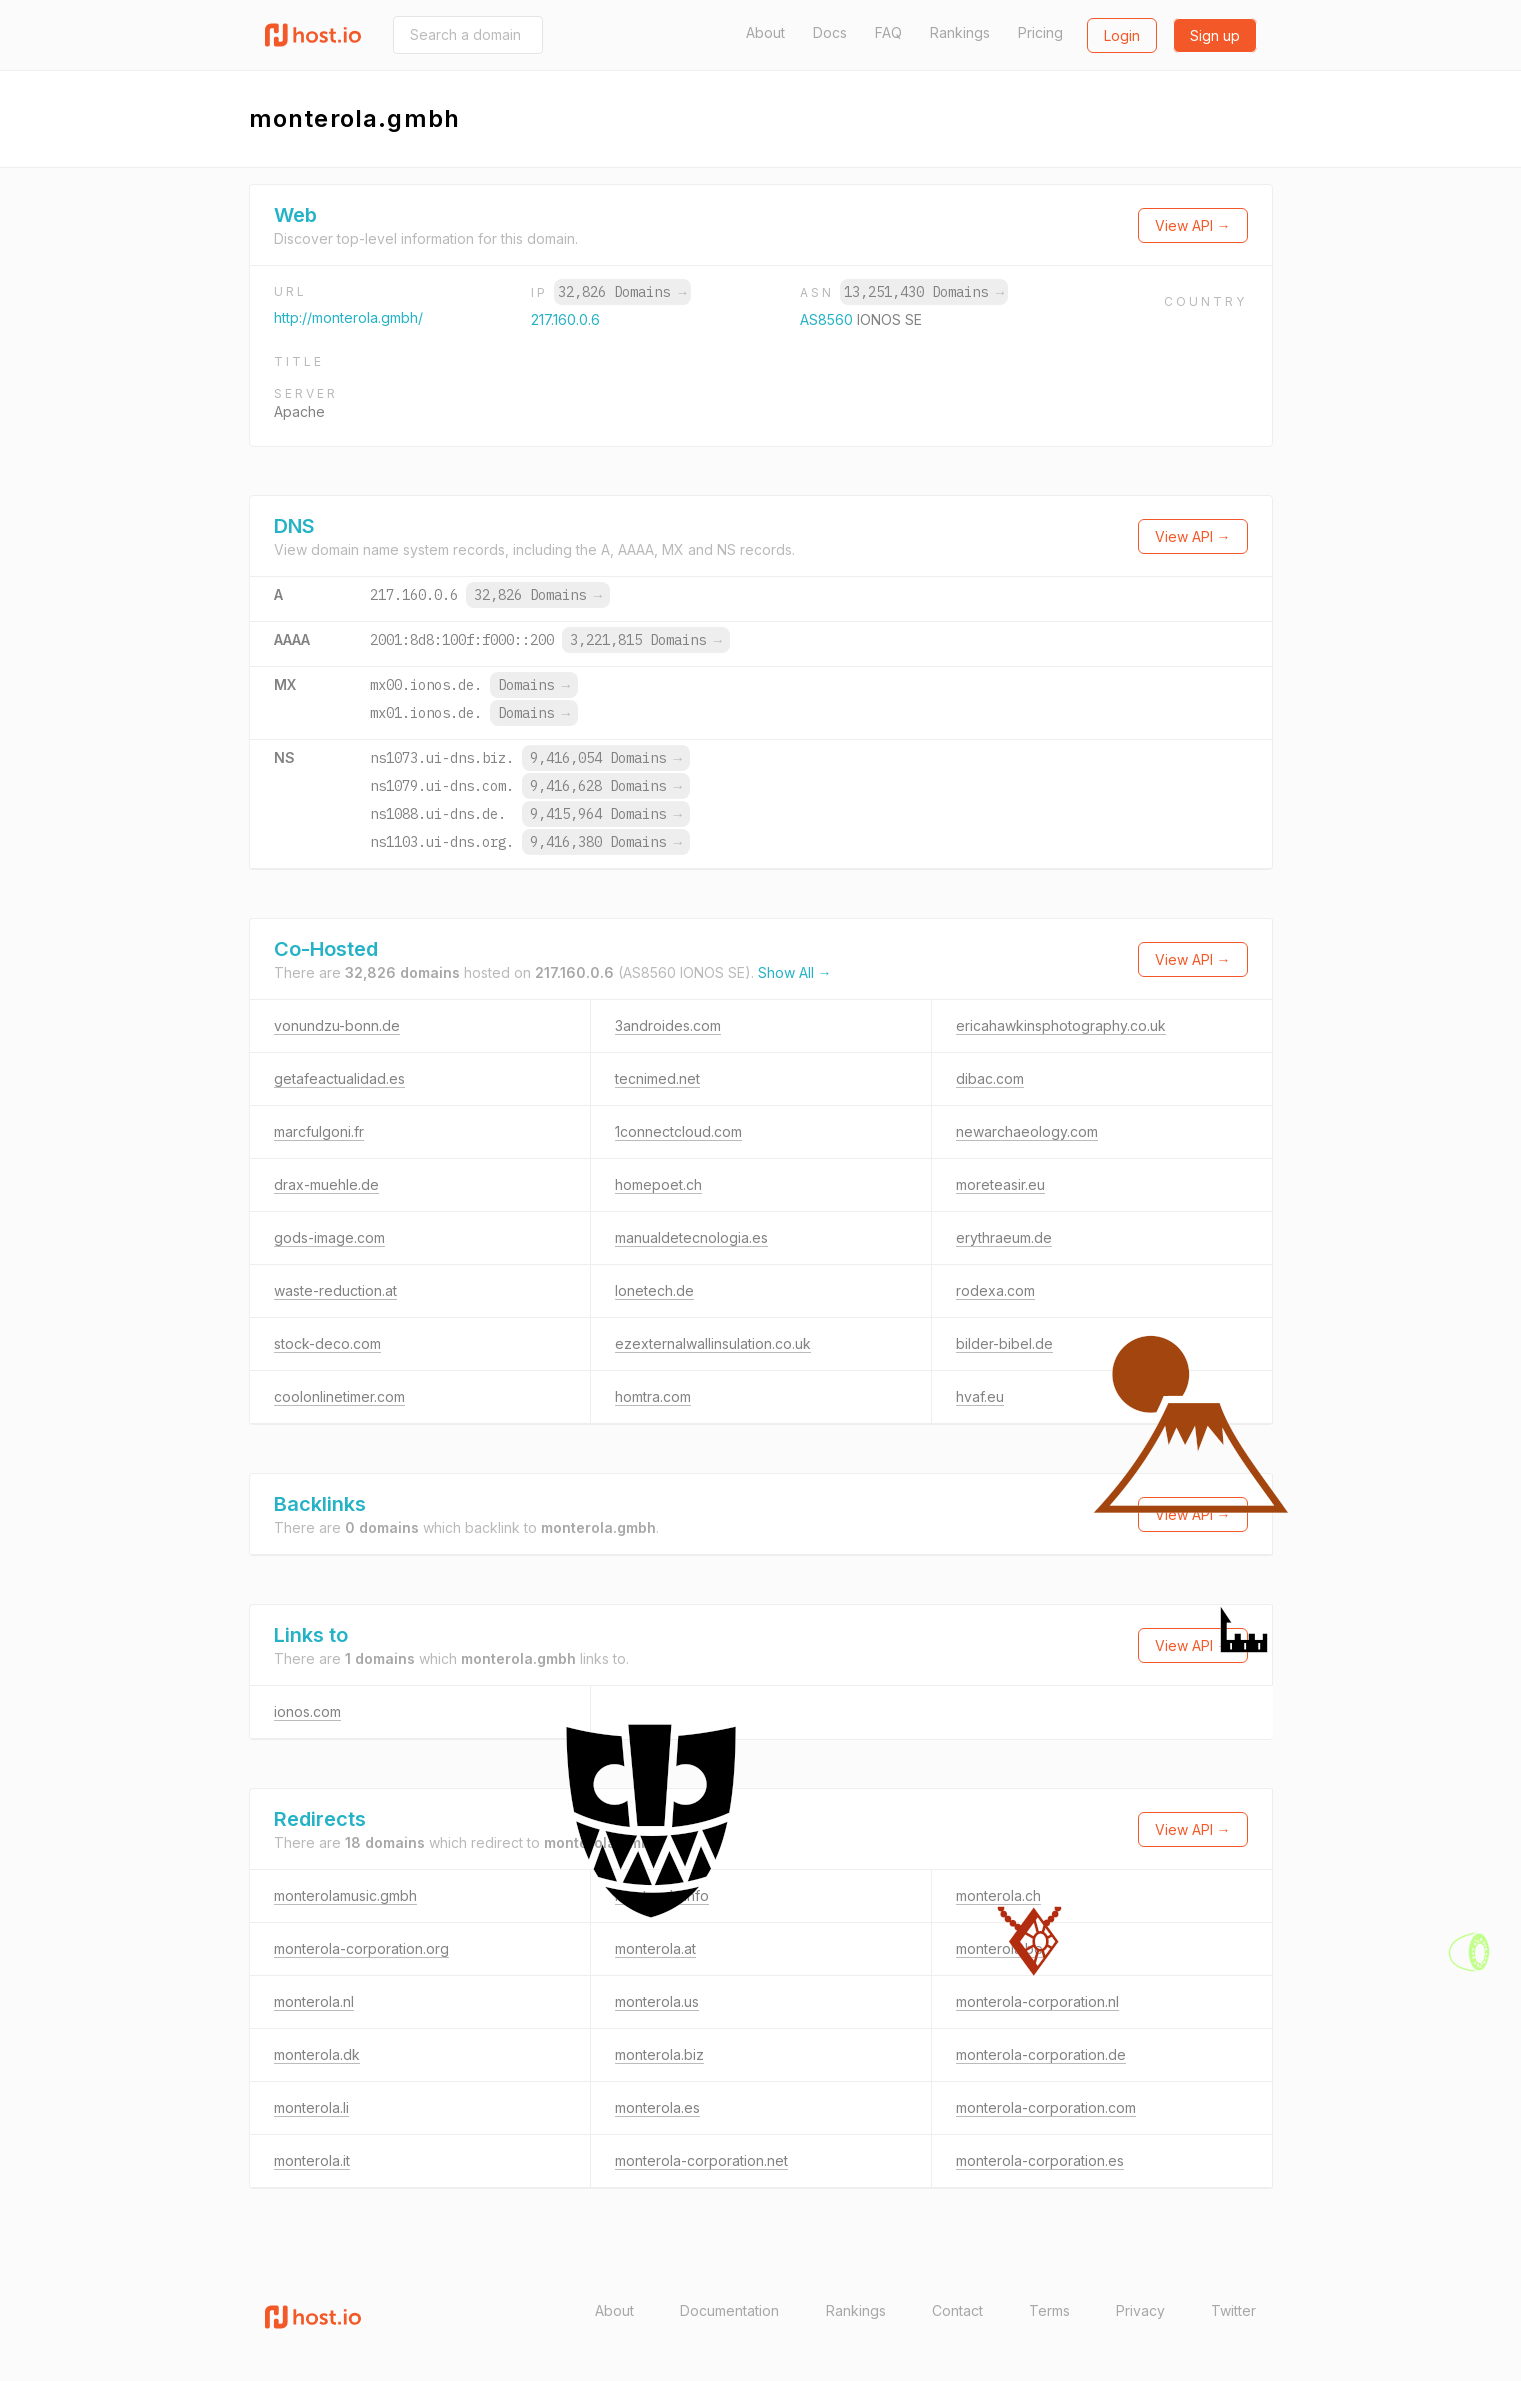  What do you see at coordinates (1244, 1629) in the screenshot?
I see `view castle or fortress in game` at bounding box center [1244, 1629].